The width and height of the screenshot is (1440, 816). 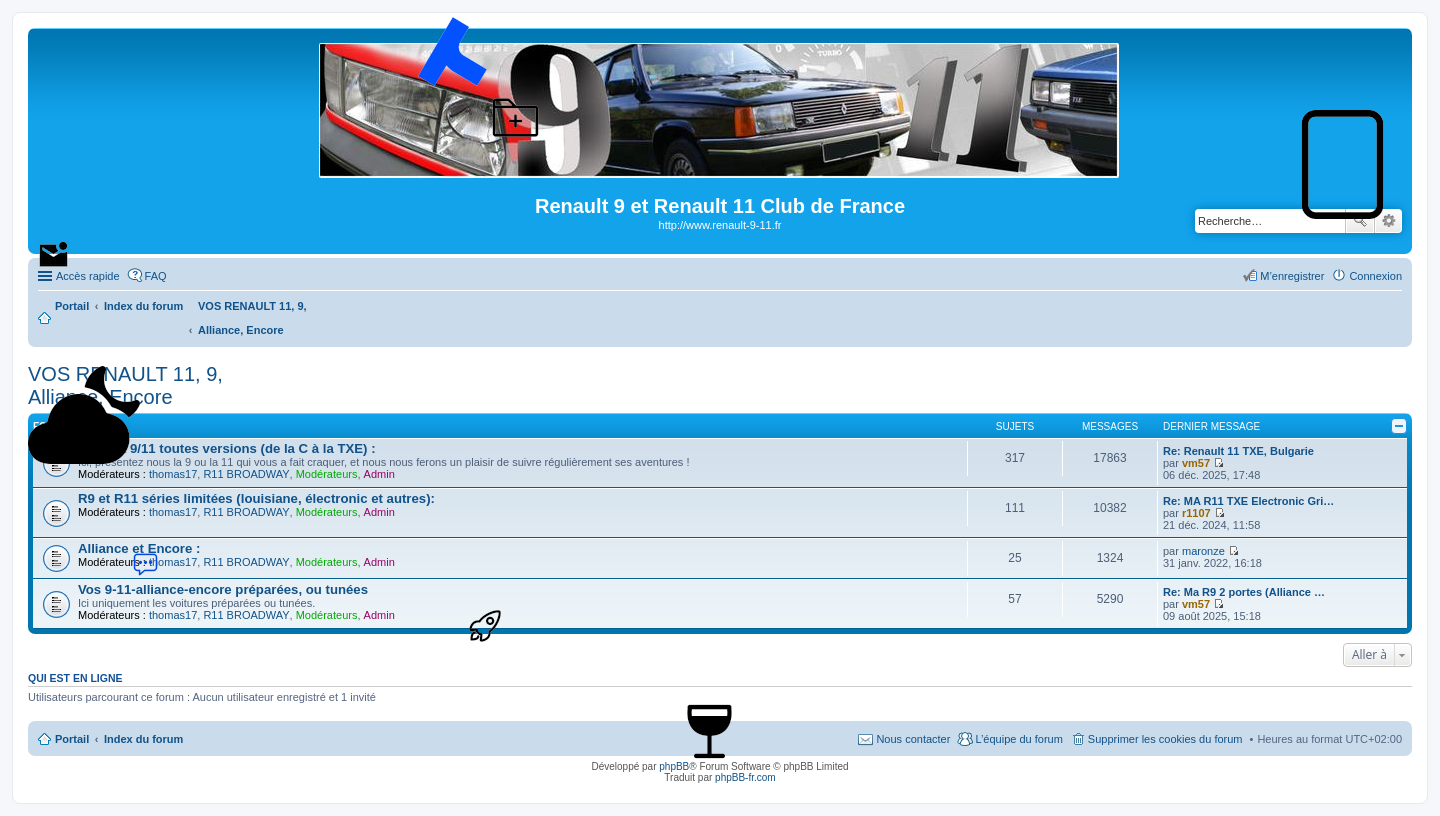 What do you see at coordinates (515, 117) in the screenshot?
I see `create a new folder` at bounding box center [515, 117].